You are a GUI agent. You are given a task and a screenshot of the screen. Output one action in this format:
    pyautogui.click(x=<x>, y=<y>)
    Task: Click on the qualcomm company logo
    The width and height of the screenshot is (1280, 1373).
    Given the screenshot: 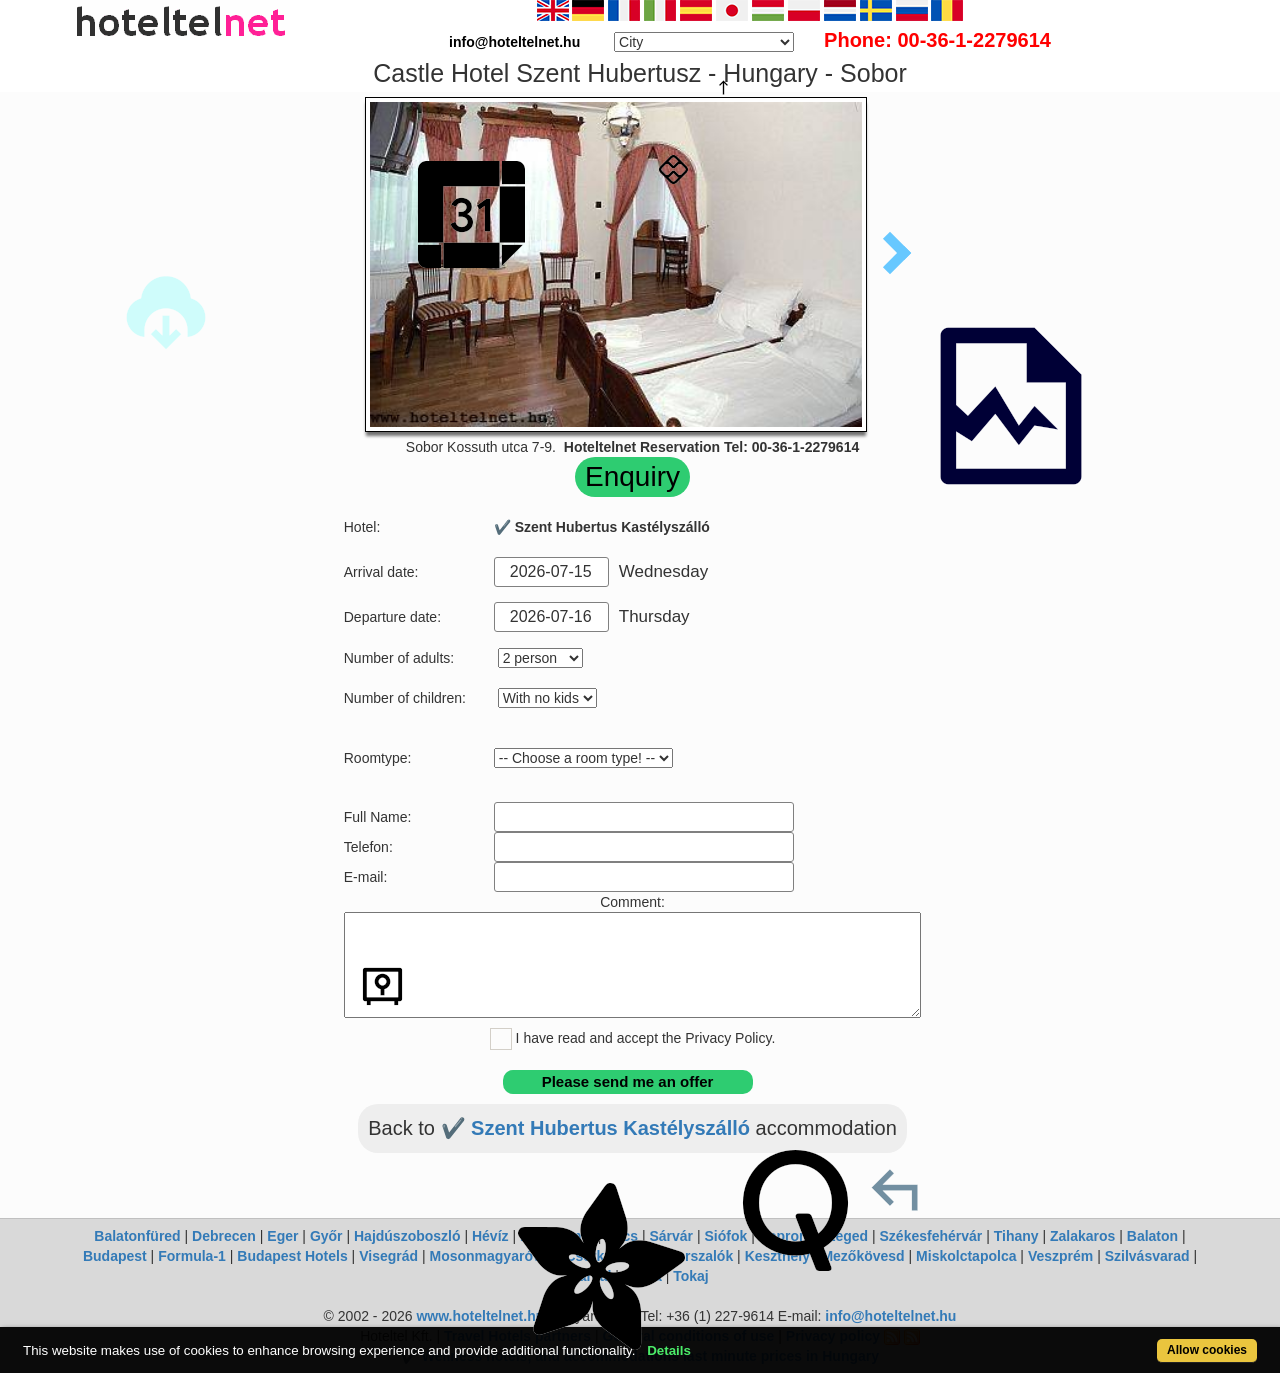 What is the action you would take?
    pyautogui.click(x=795, y=1210)
    